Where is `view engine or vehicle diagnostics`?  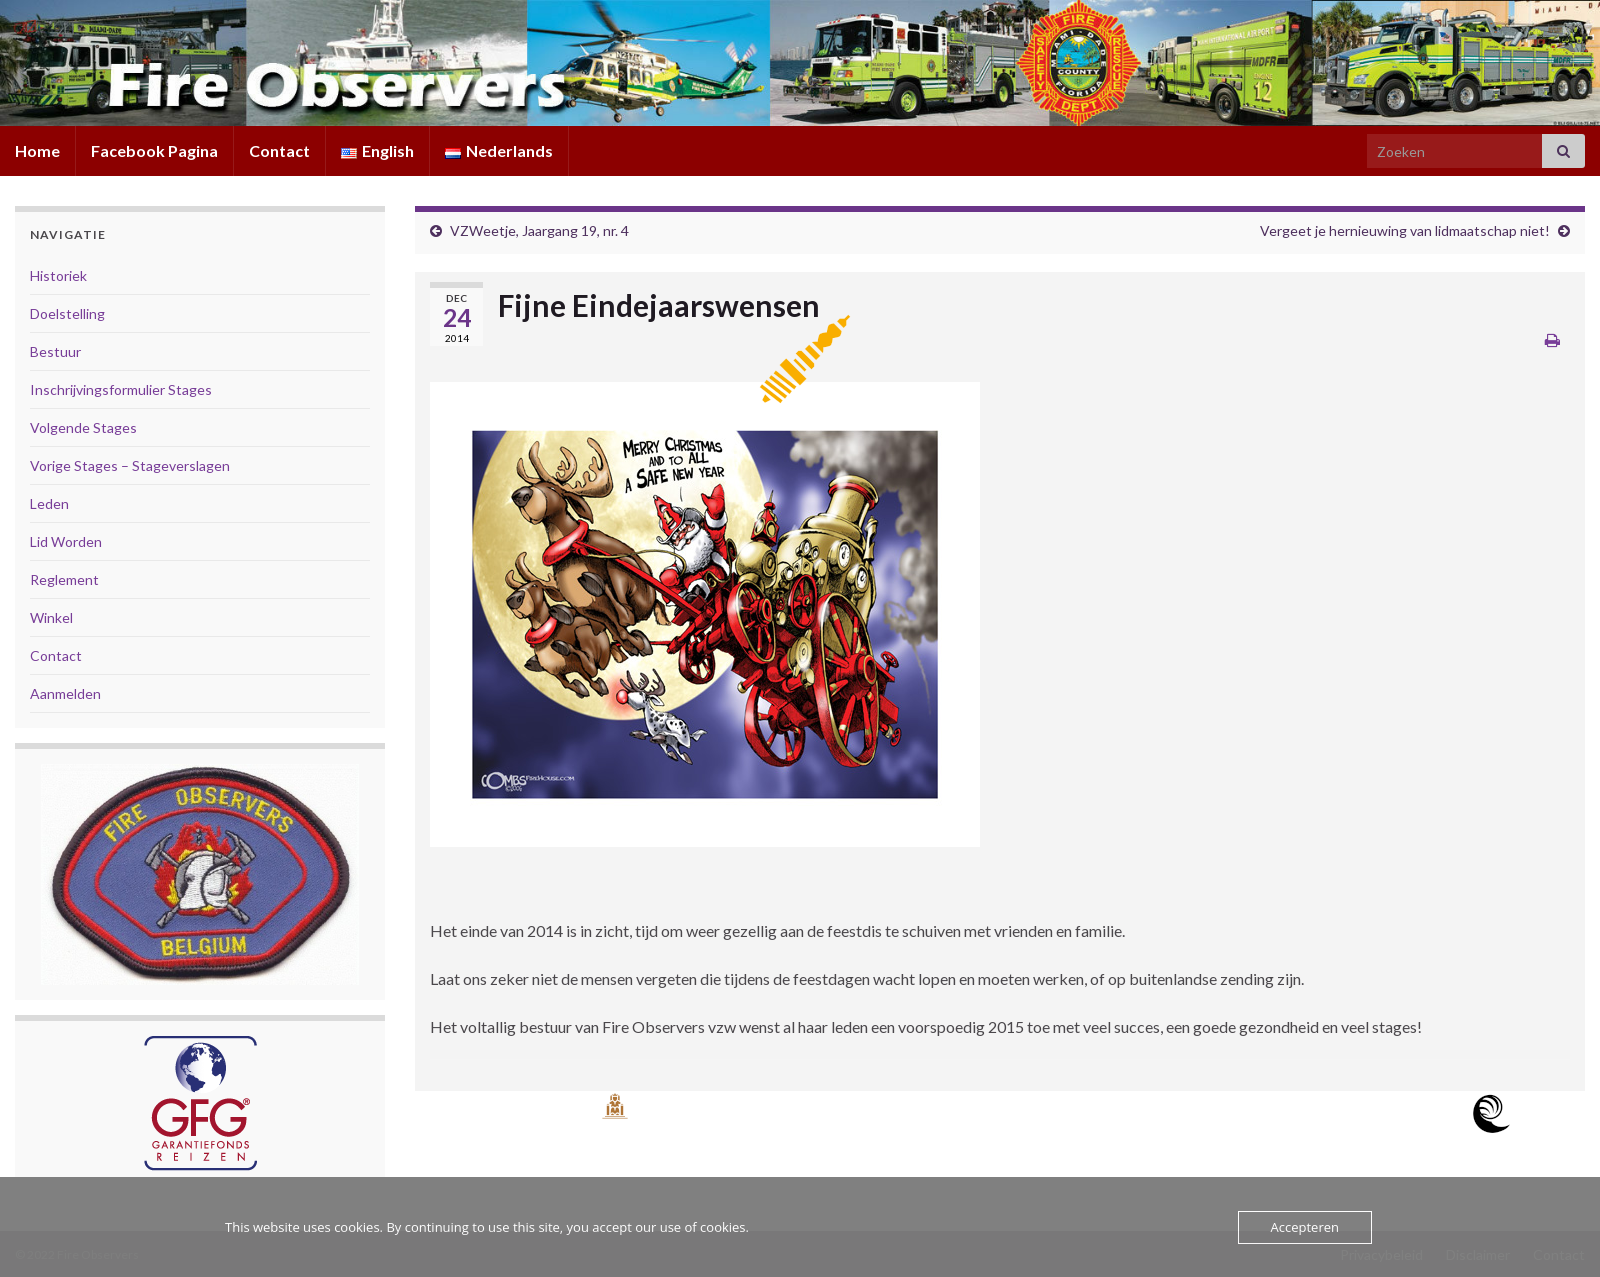
view engine or vehicle diagnostics is located at coordinates (805, 359).